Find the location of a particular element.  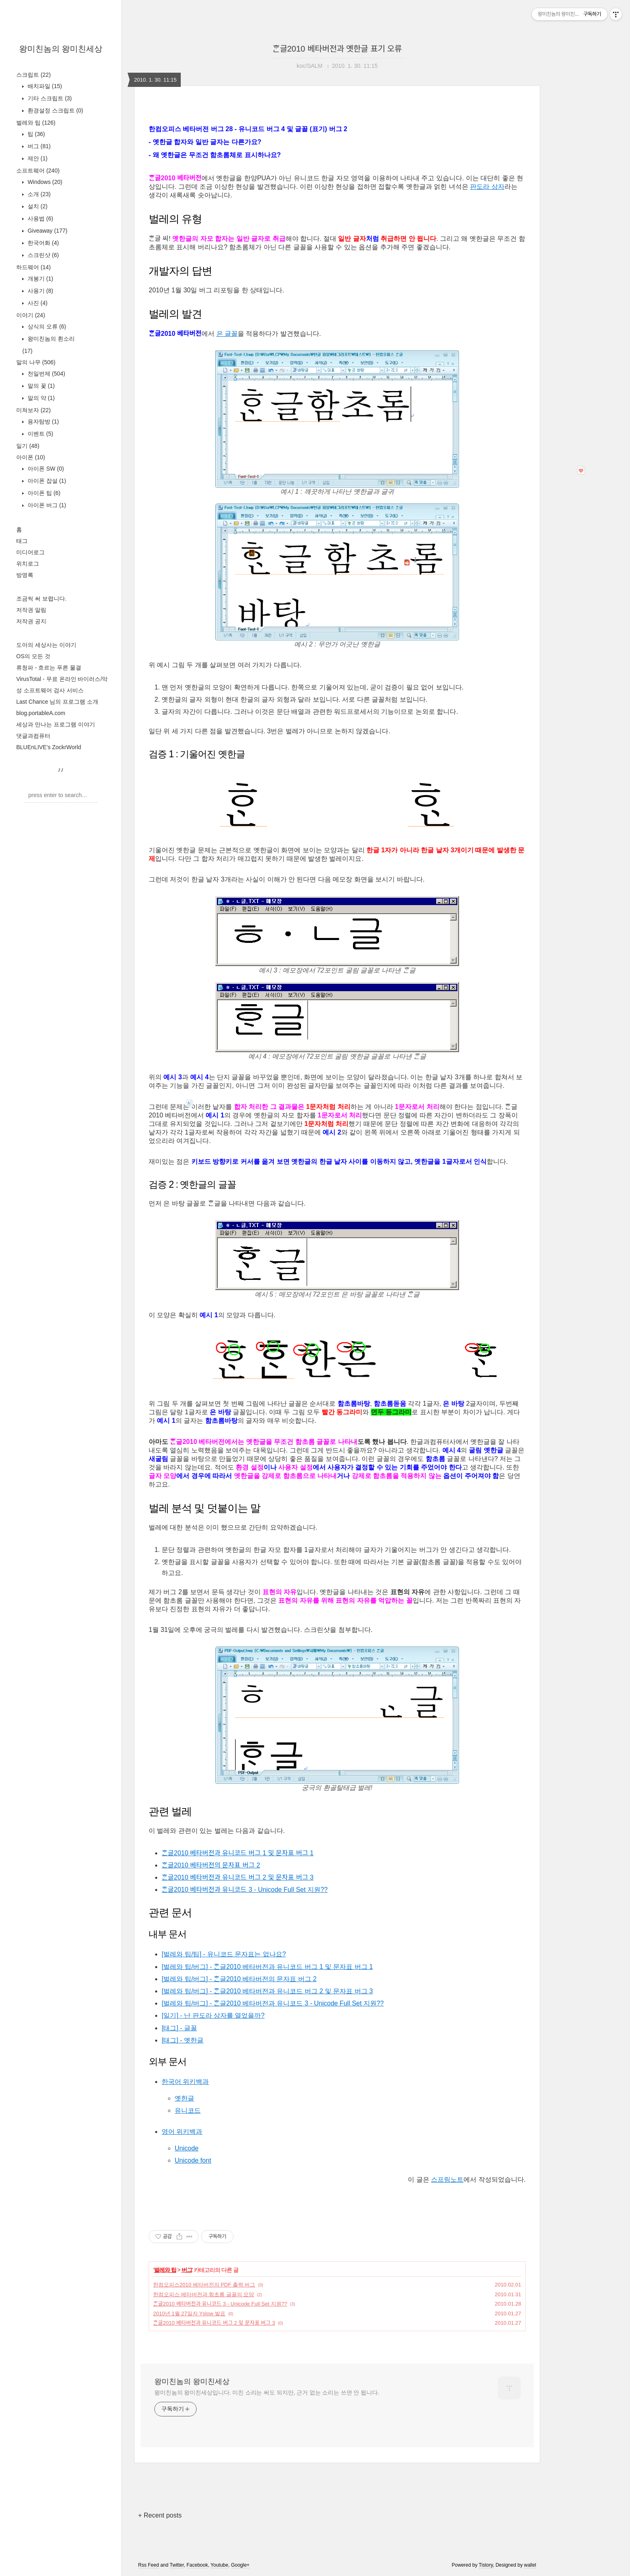

open an Adobe Illustrator file is located at coordinates (252, 553).